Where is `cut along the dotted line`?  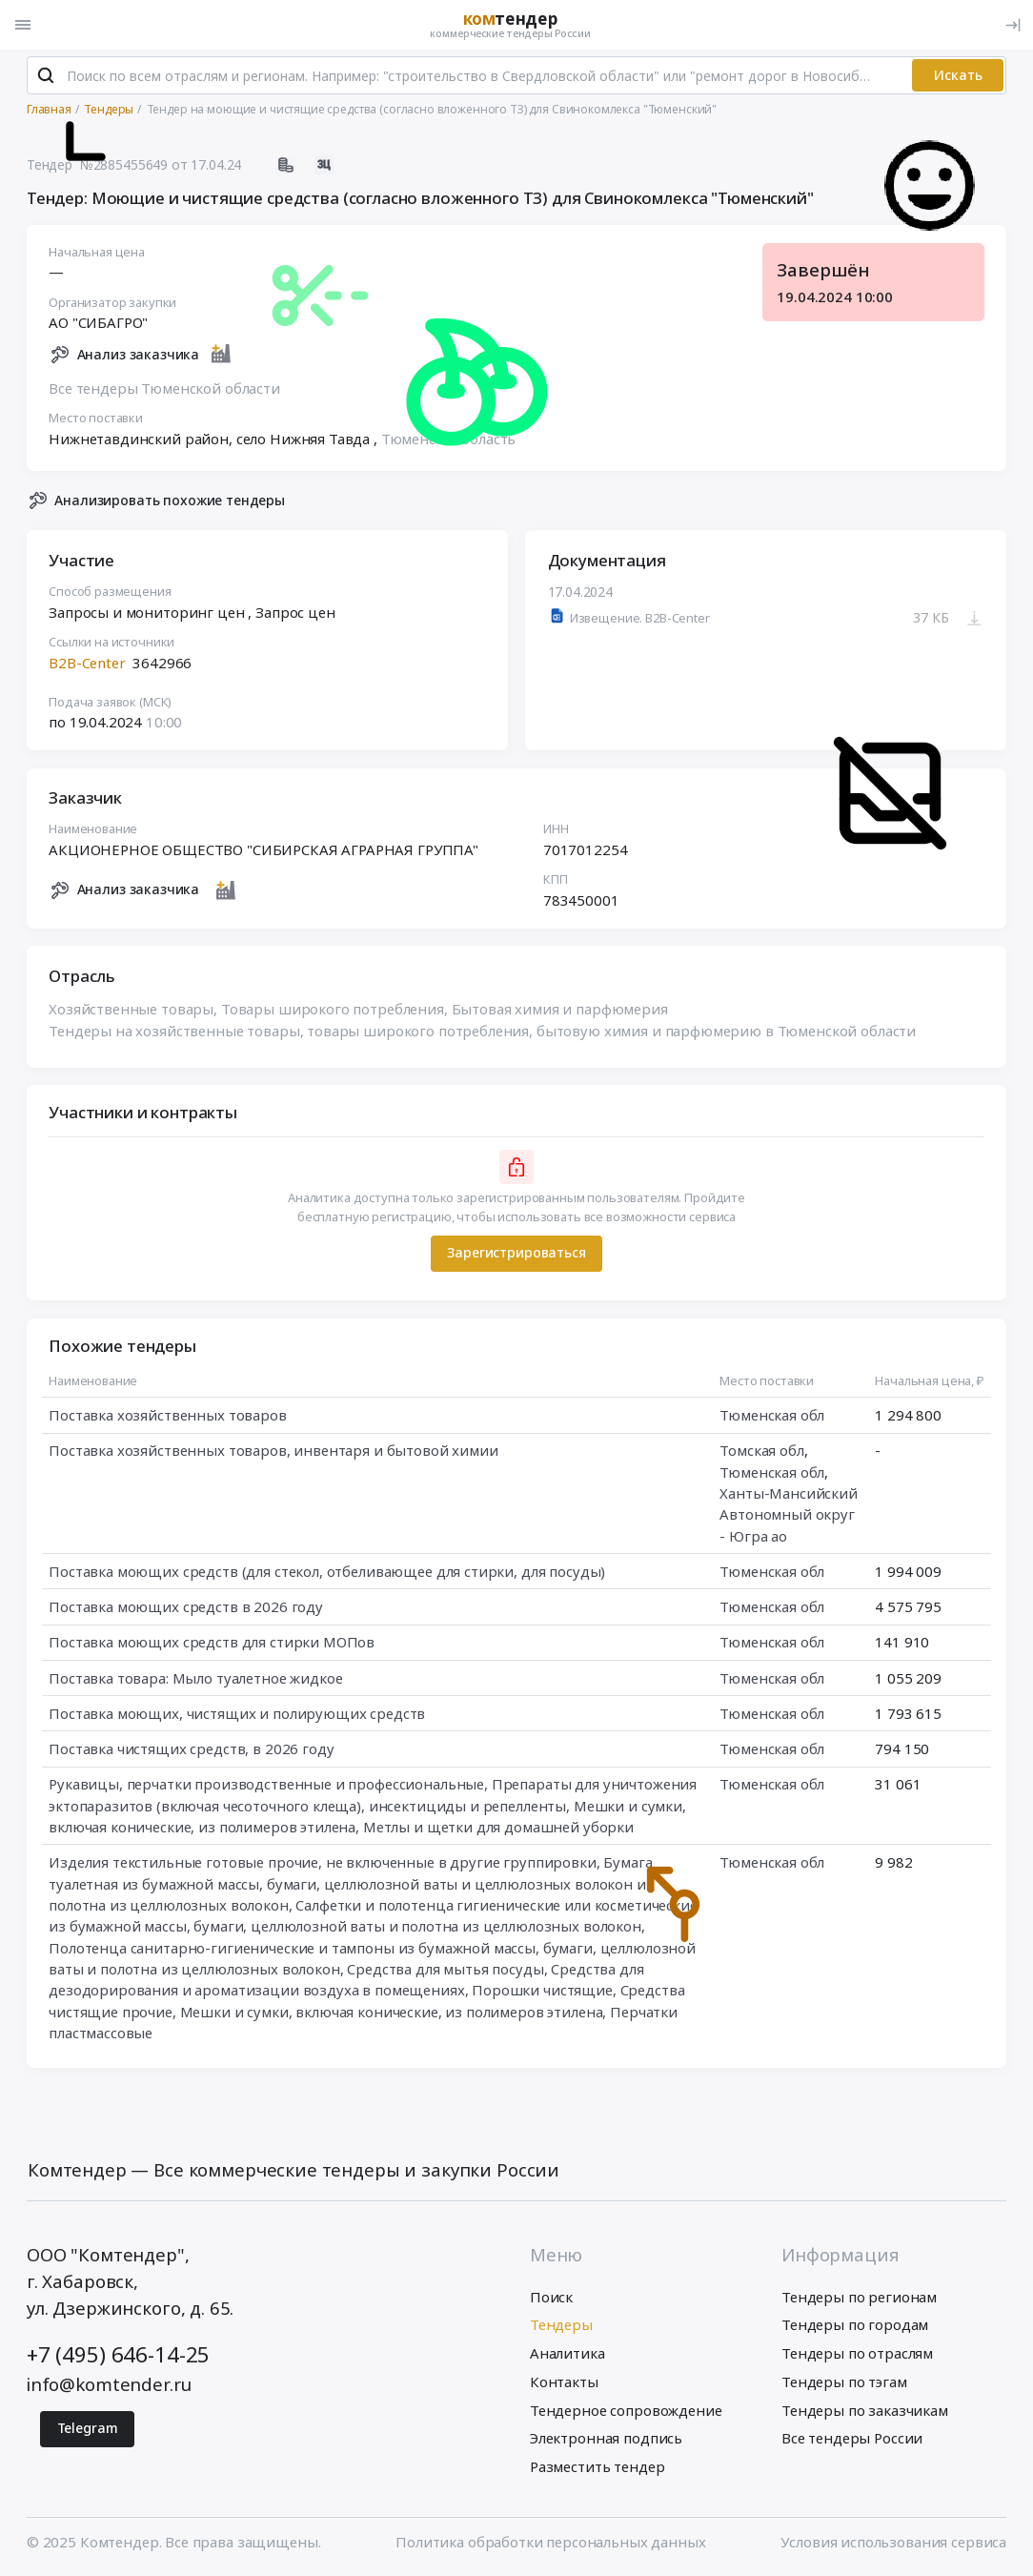 cut along the dotted line is located at coordinates (320, 296).